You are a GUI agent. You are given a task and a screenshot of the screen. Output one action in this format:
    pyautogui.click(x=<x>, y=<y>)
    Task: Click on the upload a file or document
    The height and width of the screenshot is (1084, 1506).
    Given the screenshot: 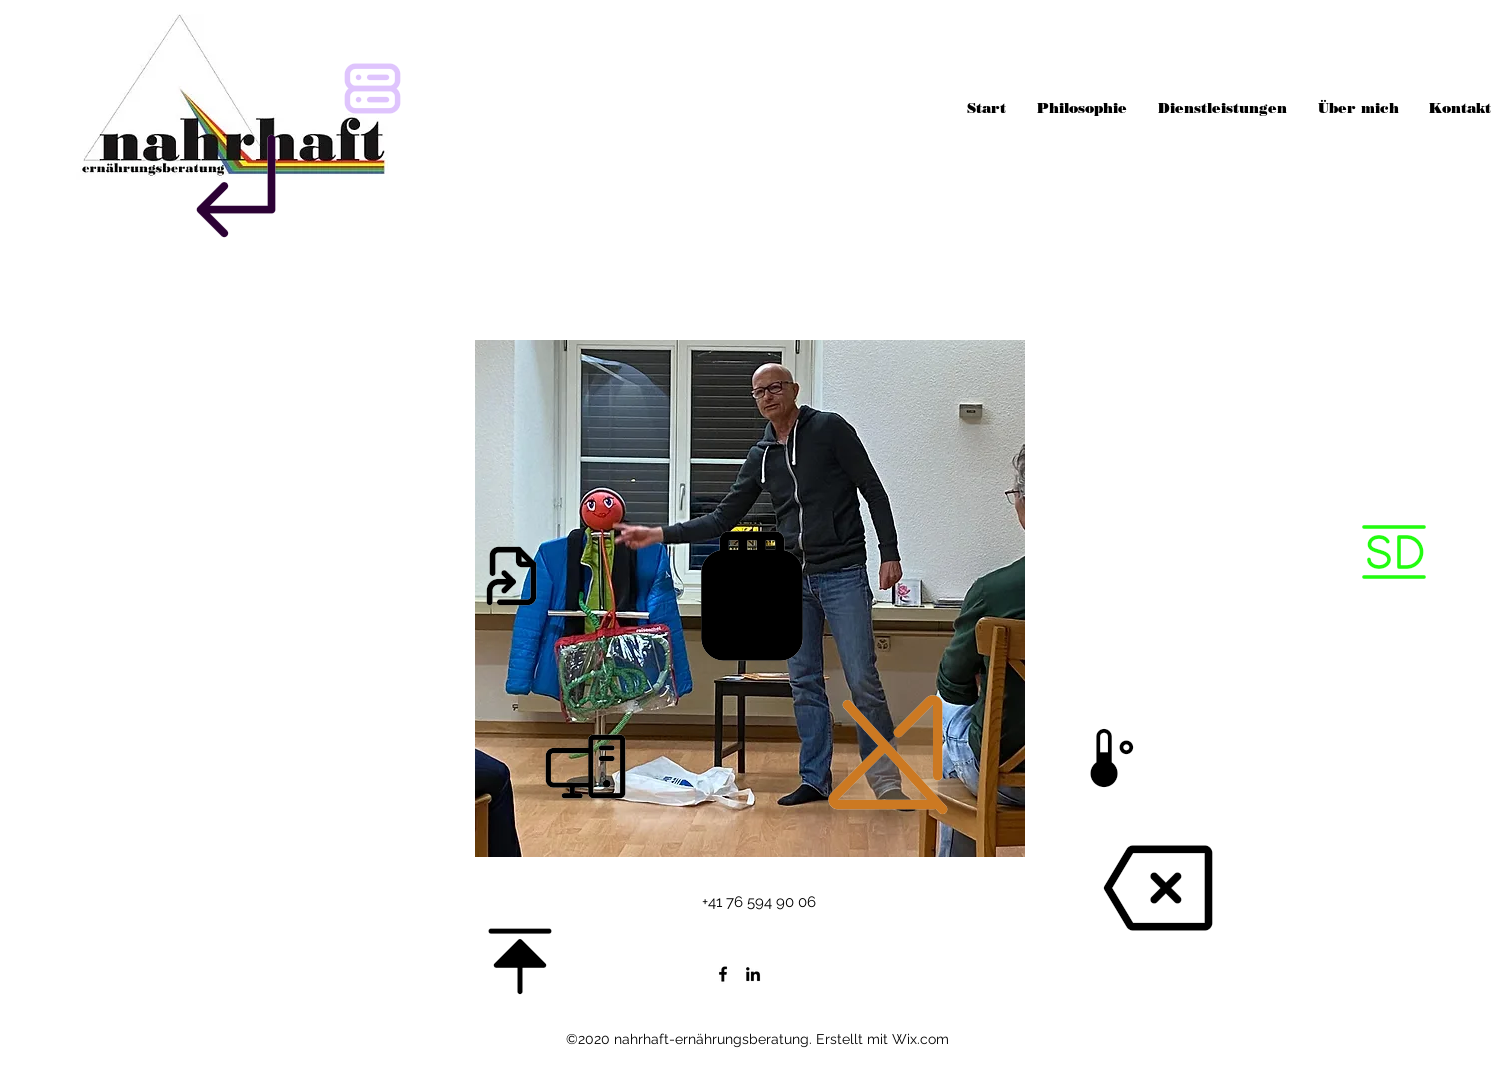 What is the action you would take?
    pyautogui.click(x=520, y=960)
    